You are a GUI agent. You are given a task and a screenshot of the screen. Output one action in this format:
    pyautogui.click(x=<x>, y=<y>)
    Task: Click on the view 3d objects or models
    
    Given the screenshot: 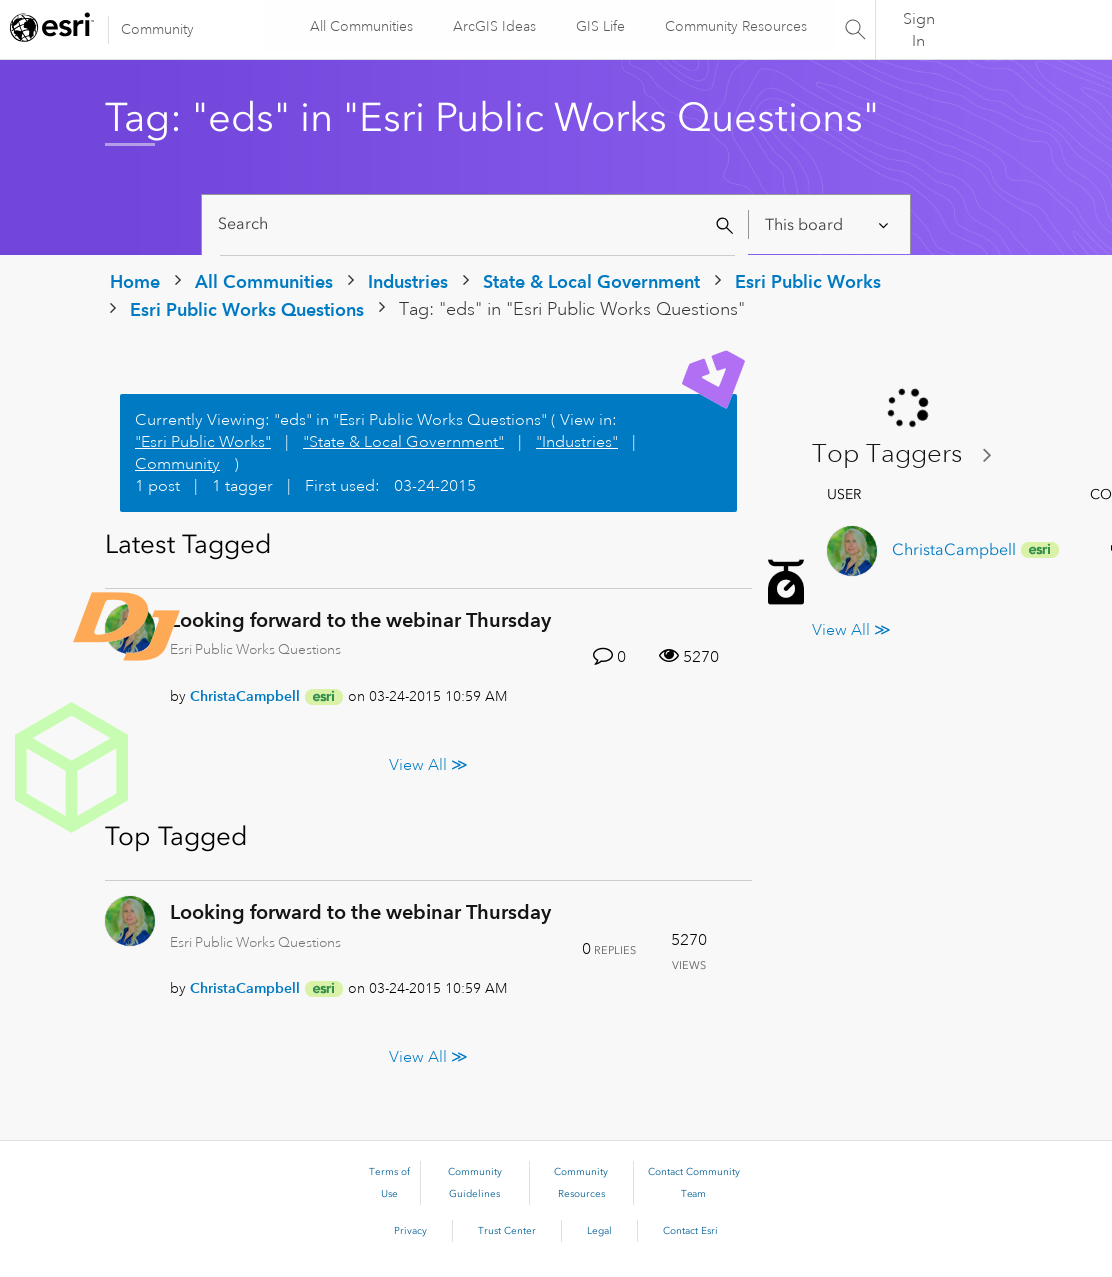 What is the action you would take?
    pyautogui.click(x=71, y=767)
    